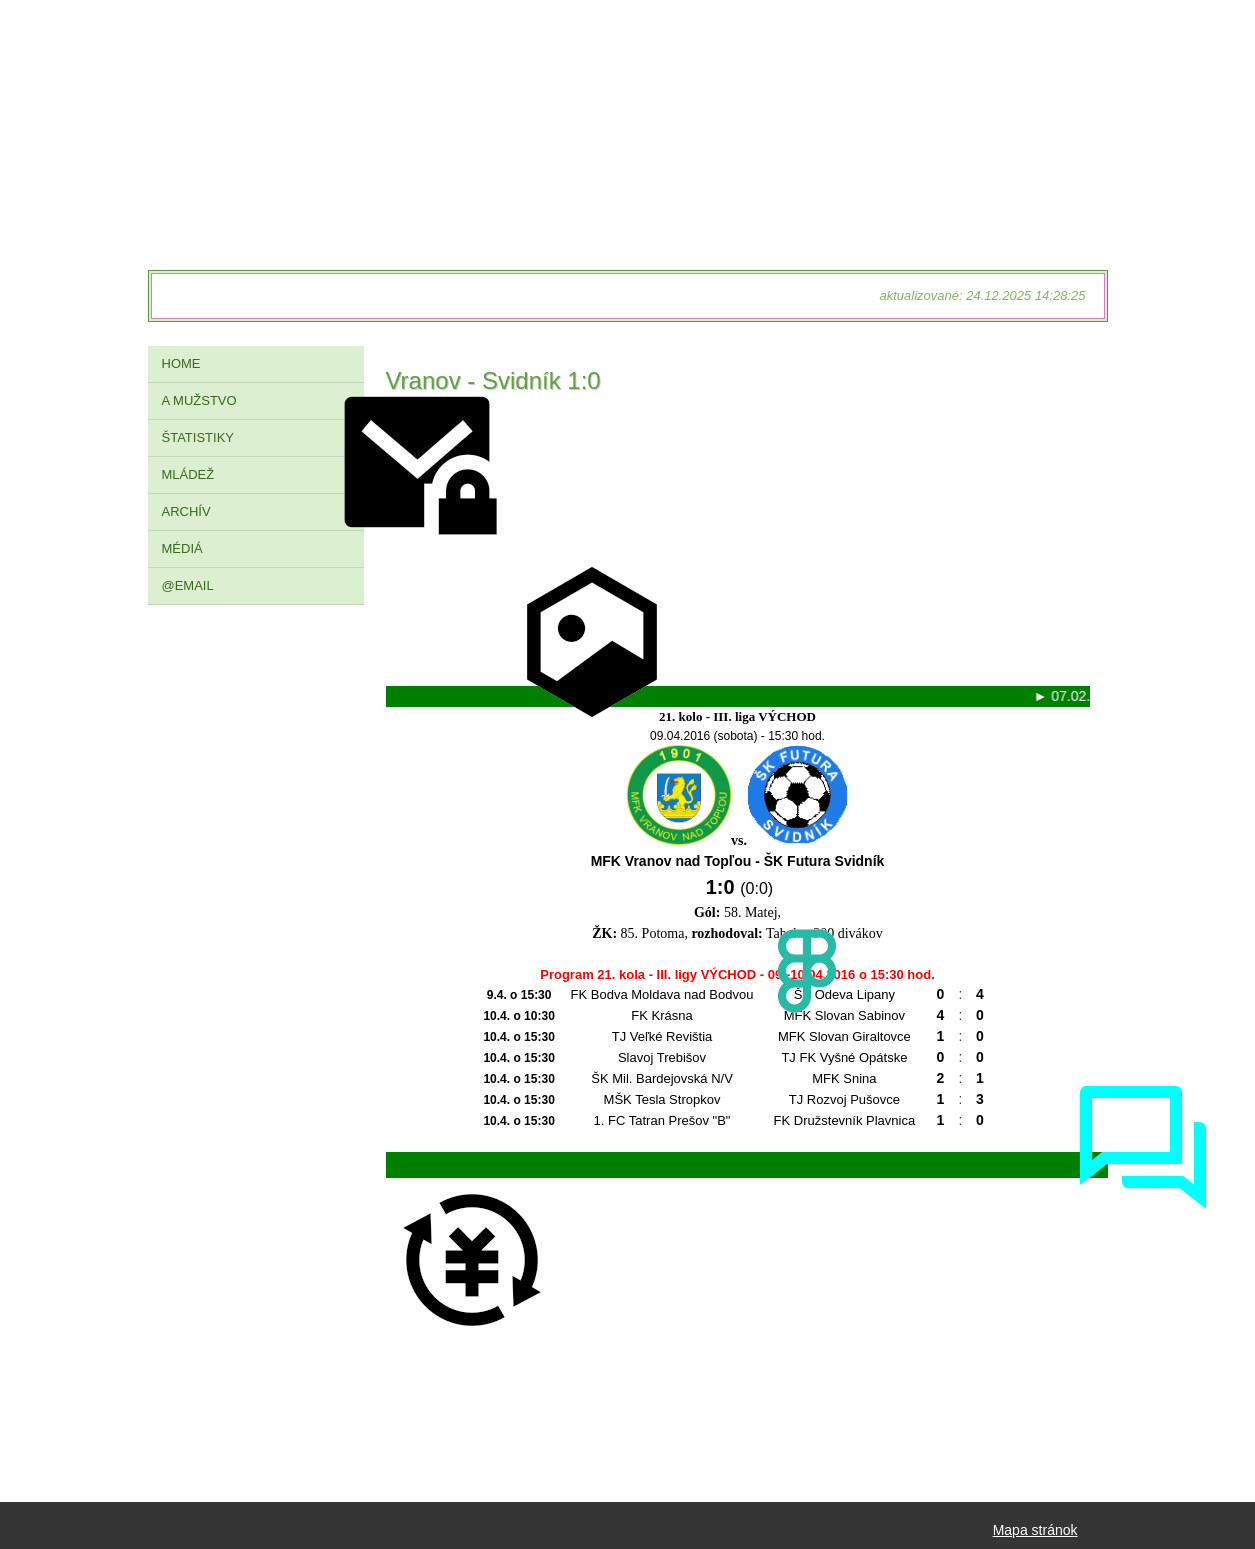  Describe the element at coordinates (592, 642) in the screenshot. I see `view NFT collection or digital assets` at that location.